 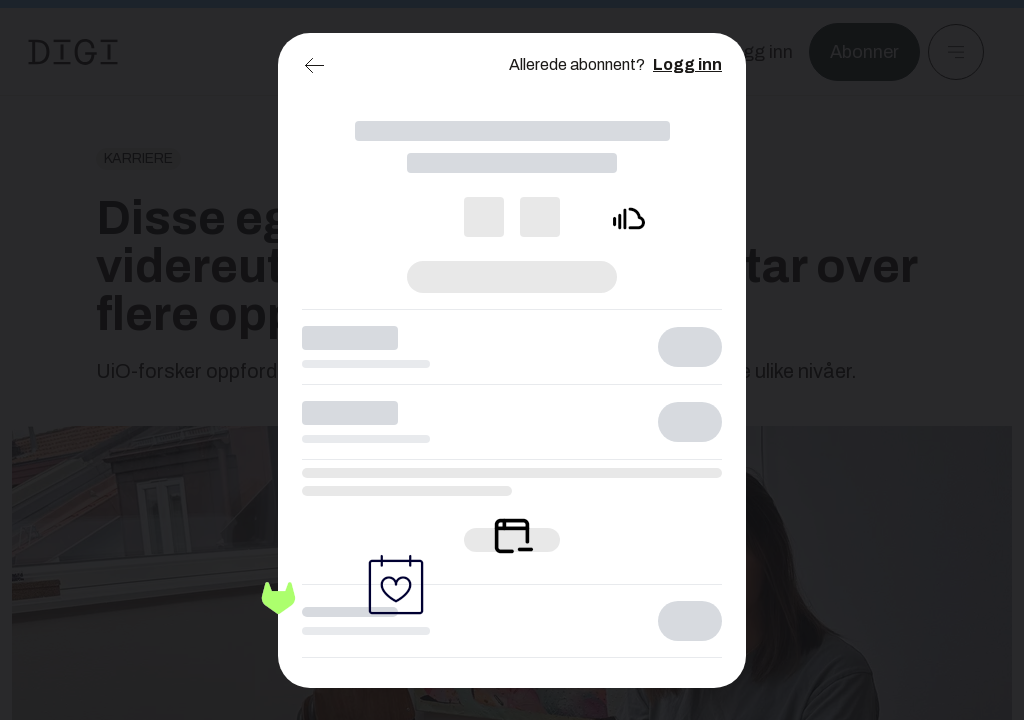 I want to click on view favorite or loved events, so click(x=396, y=587).